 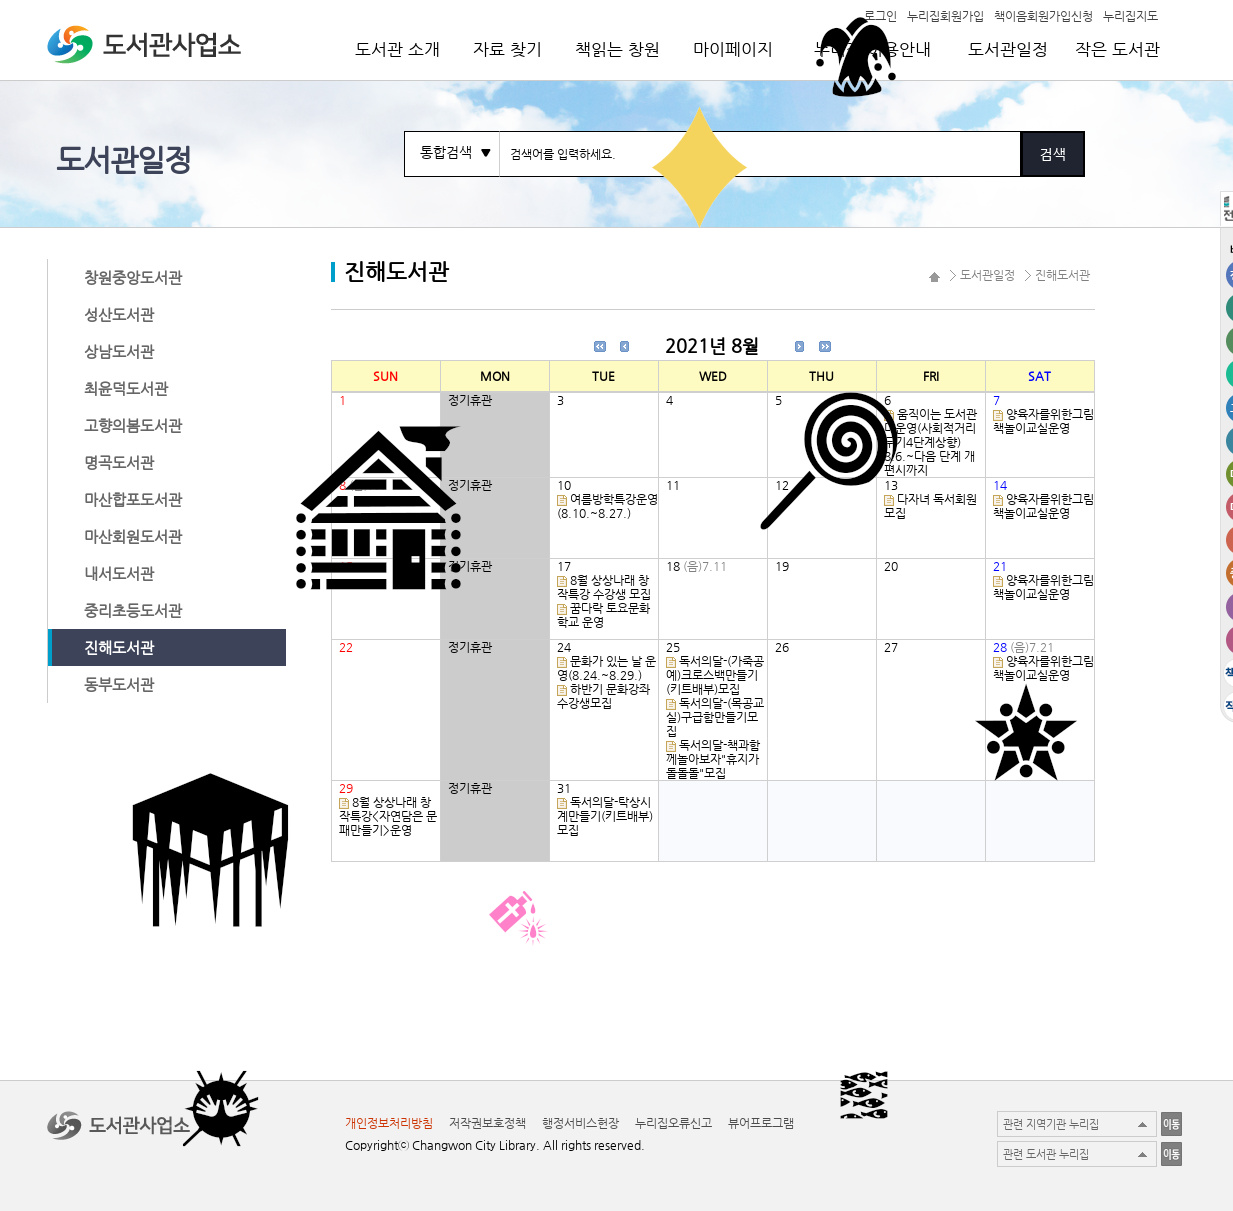 I want to click on sweet treat or candy shop category, so click(x=829, y=461).